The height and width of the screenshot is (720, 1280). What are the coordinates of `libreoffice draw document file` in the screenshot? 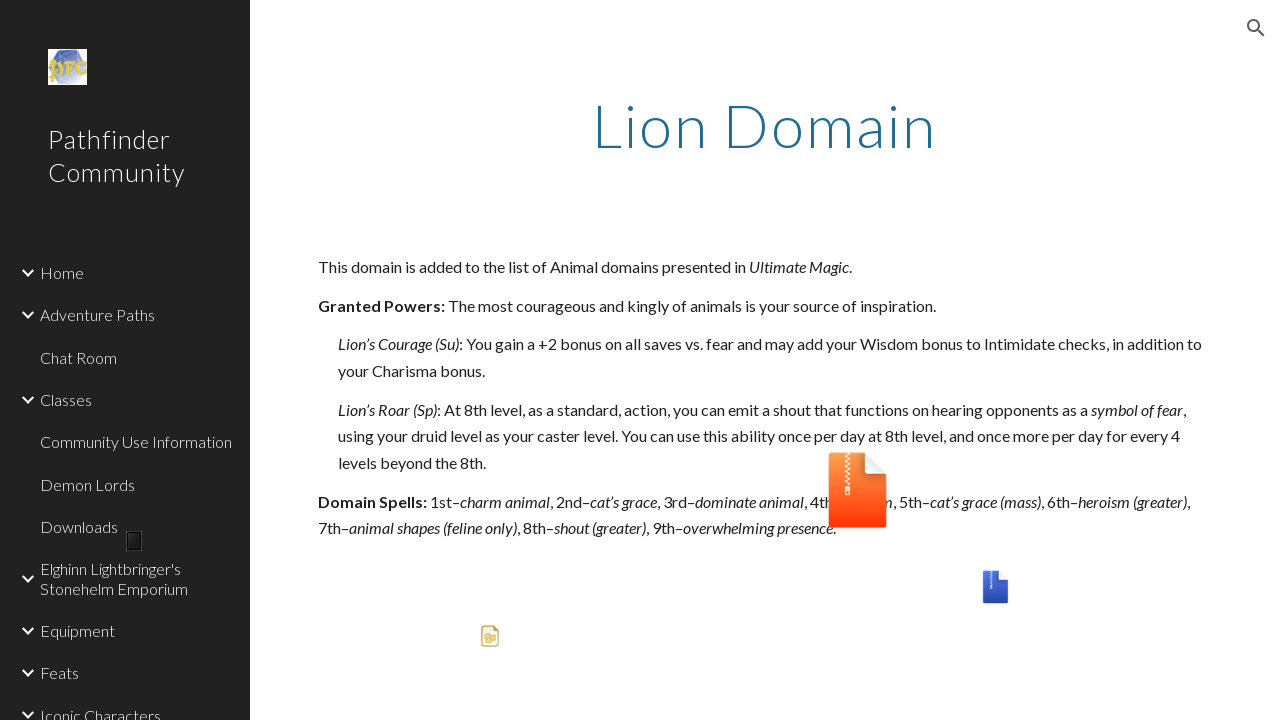 It's located at (490, 636).